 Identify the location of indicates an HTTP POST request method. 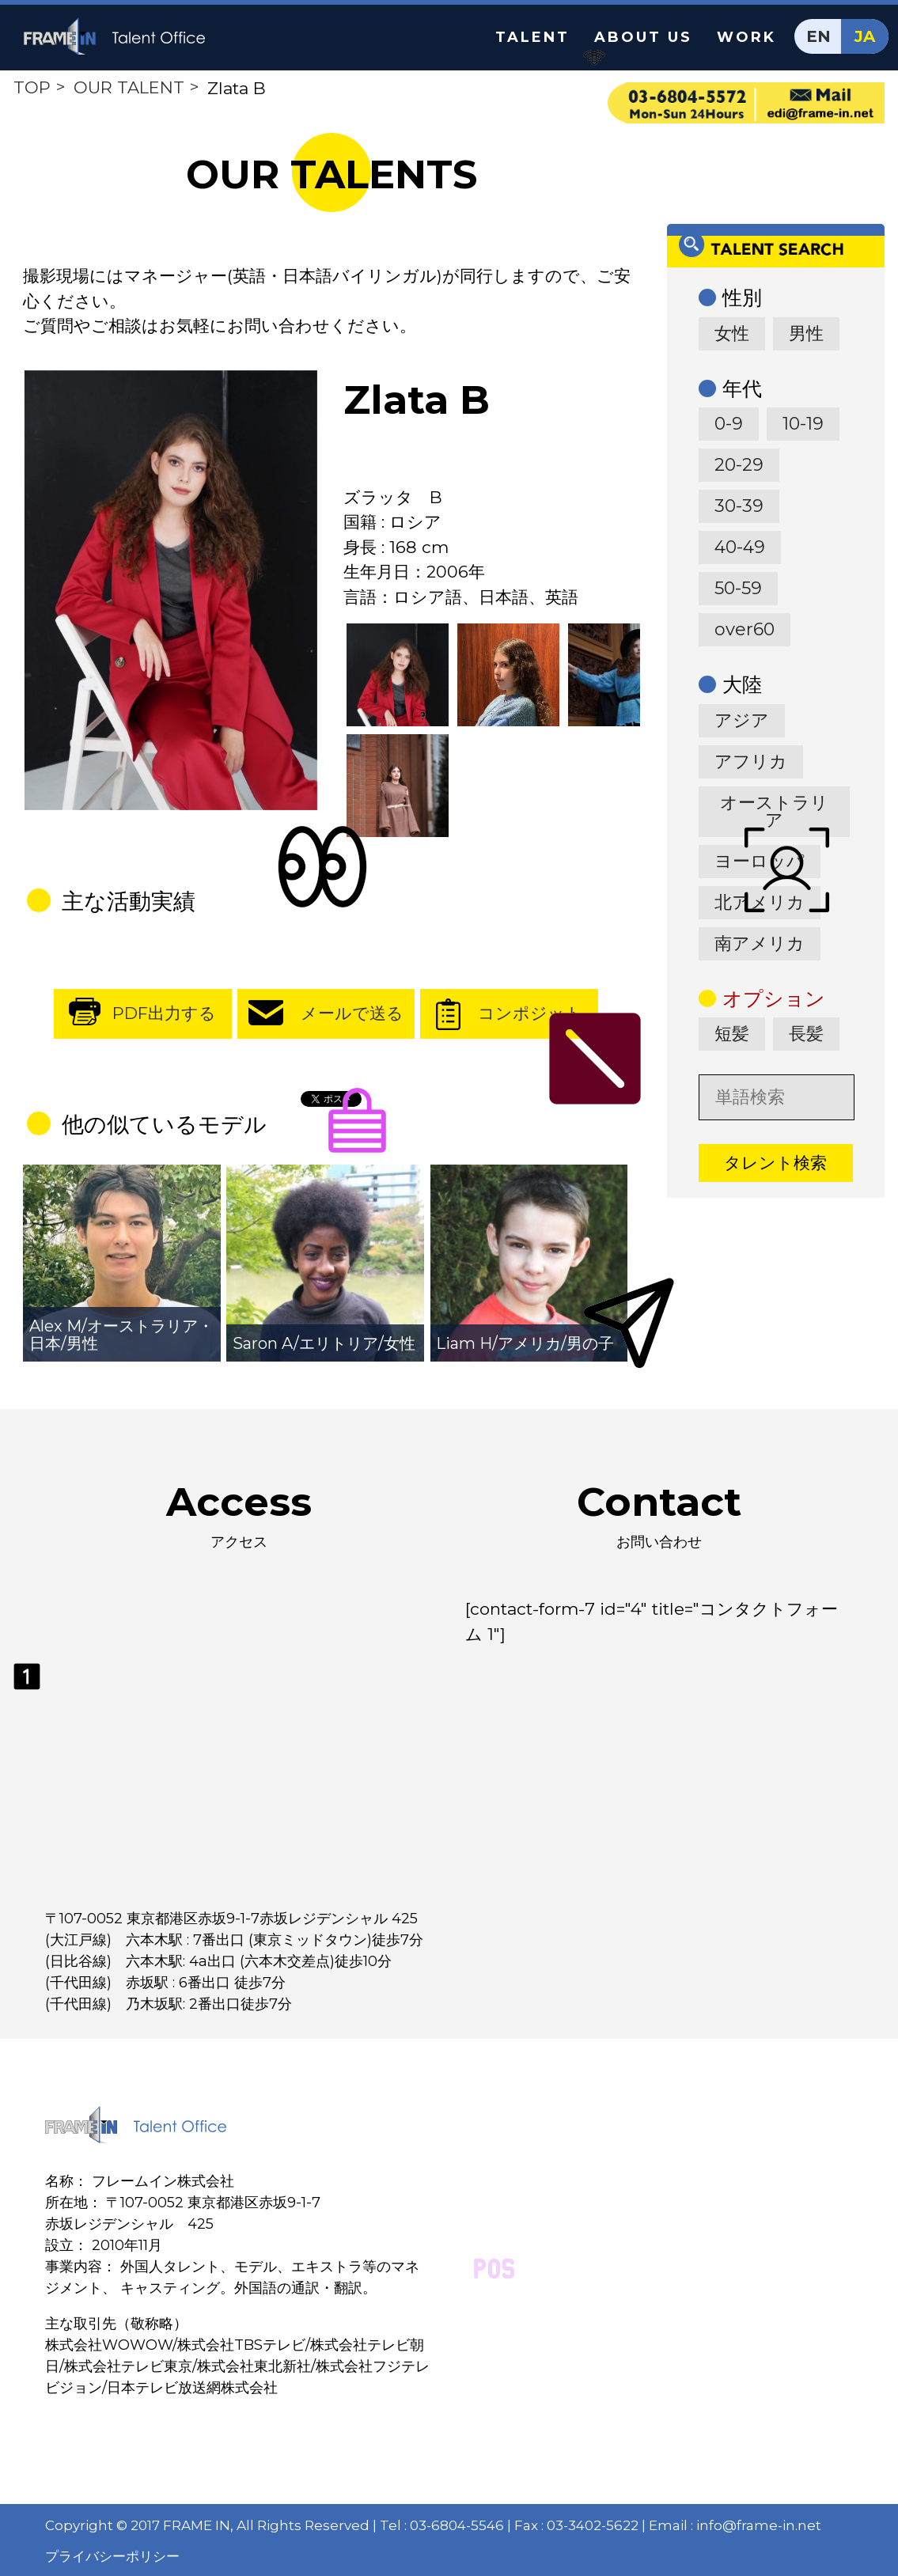
(494, 2268).